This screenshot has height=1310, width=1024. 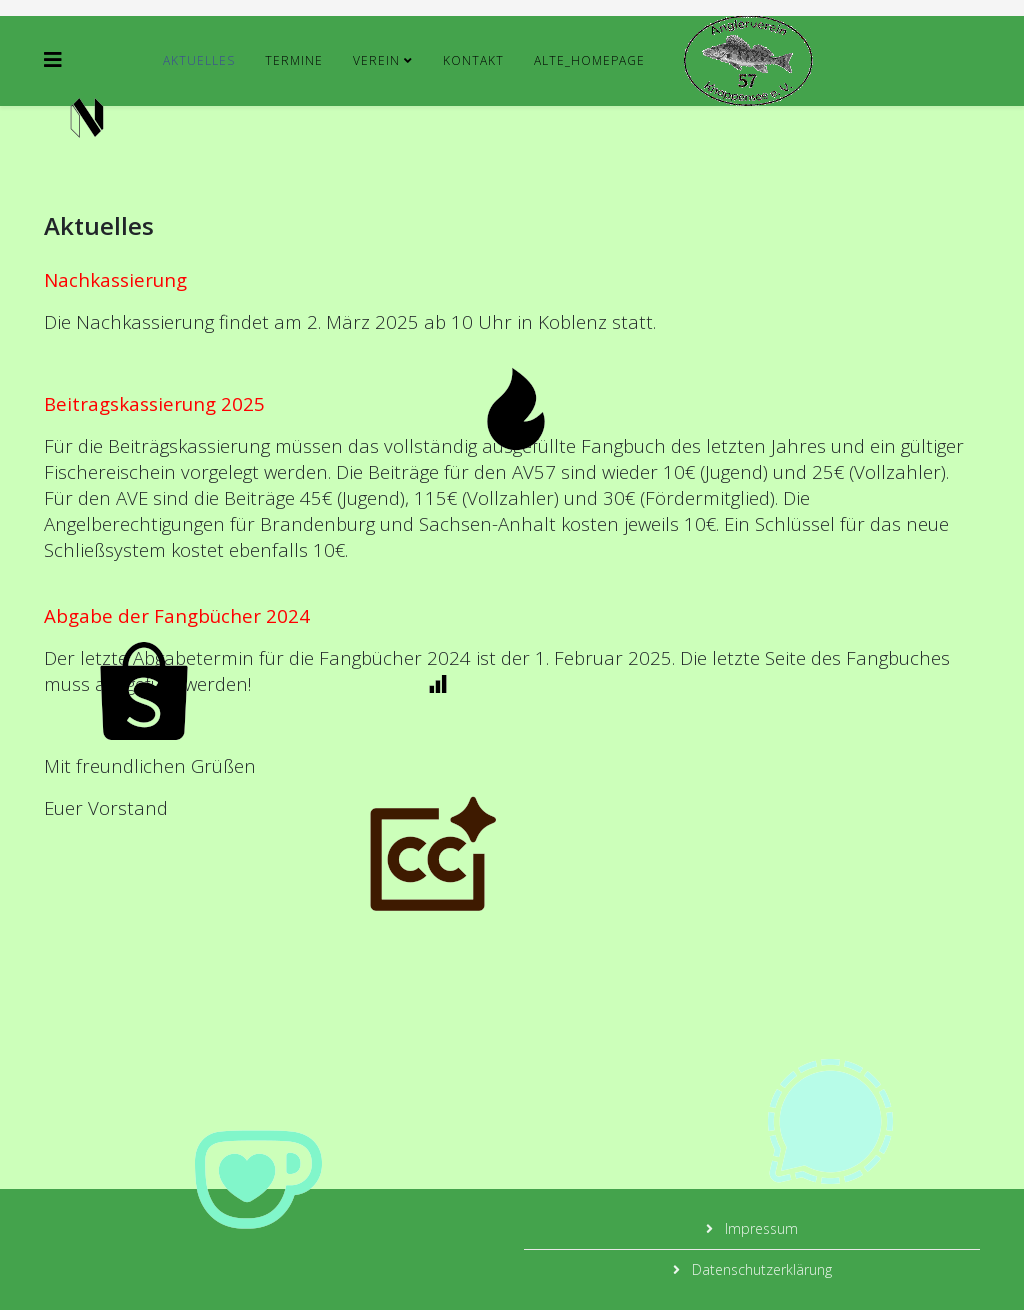 I want to click on open the Shopee shopping app, so click(x=144, y=691).